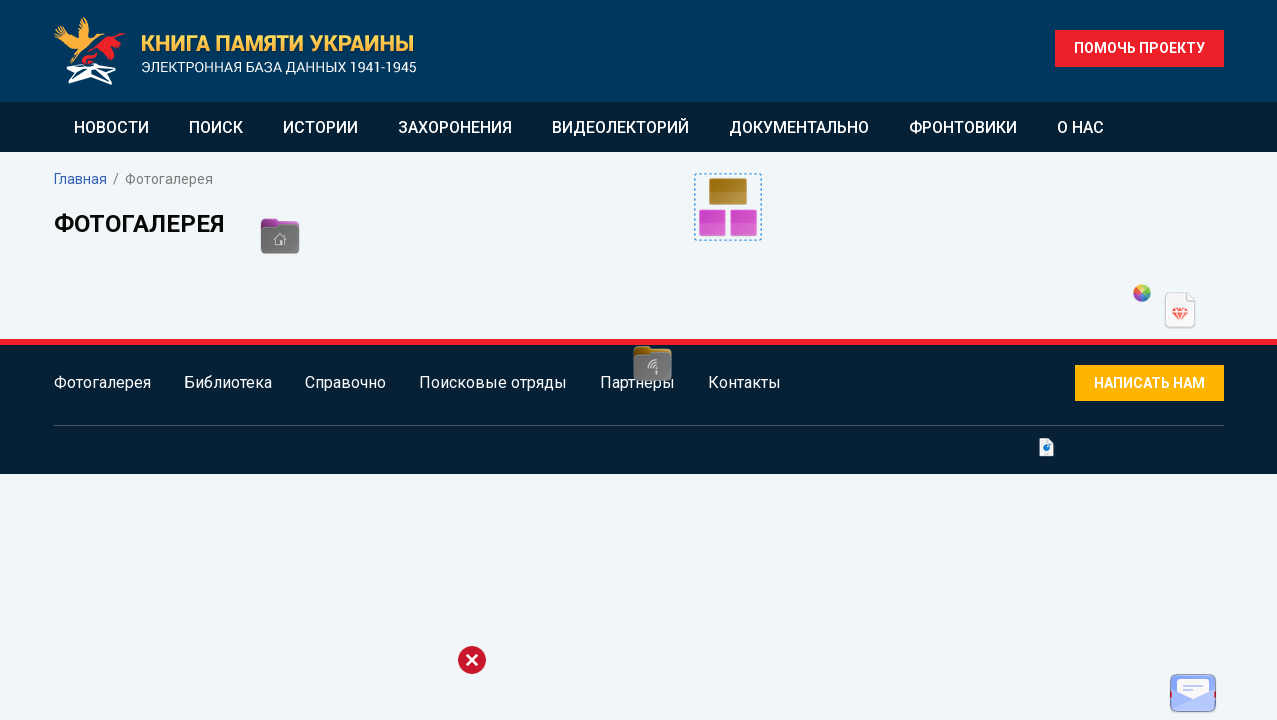 The image size is (1277, 720). I want to click on a lua script or source code file, so click(1046, 447).